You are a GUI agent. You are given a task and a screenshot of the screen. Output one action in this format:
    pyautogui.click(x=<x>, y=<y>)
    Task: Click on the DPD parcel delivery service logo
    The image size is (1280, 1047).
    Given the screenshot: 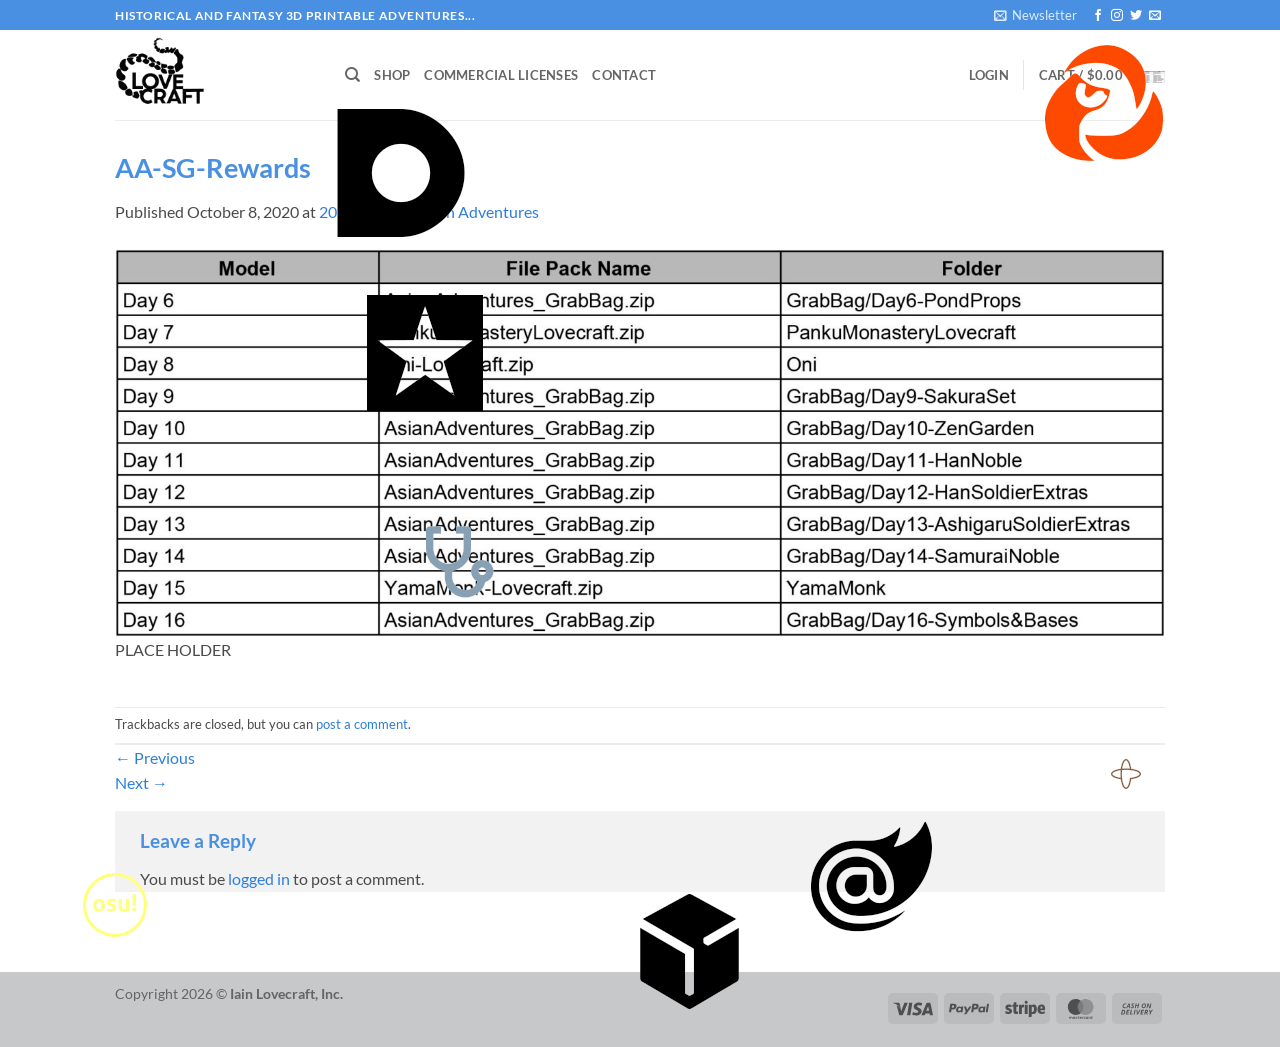 What is the action you would take?
    pyautogui.click(x=689, y=951)
    